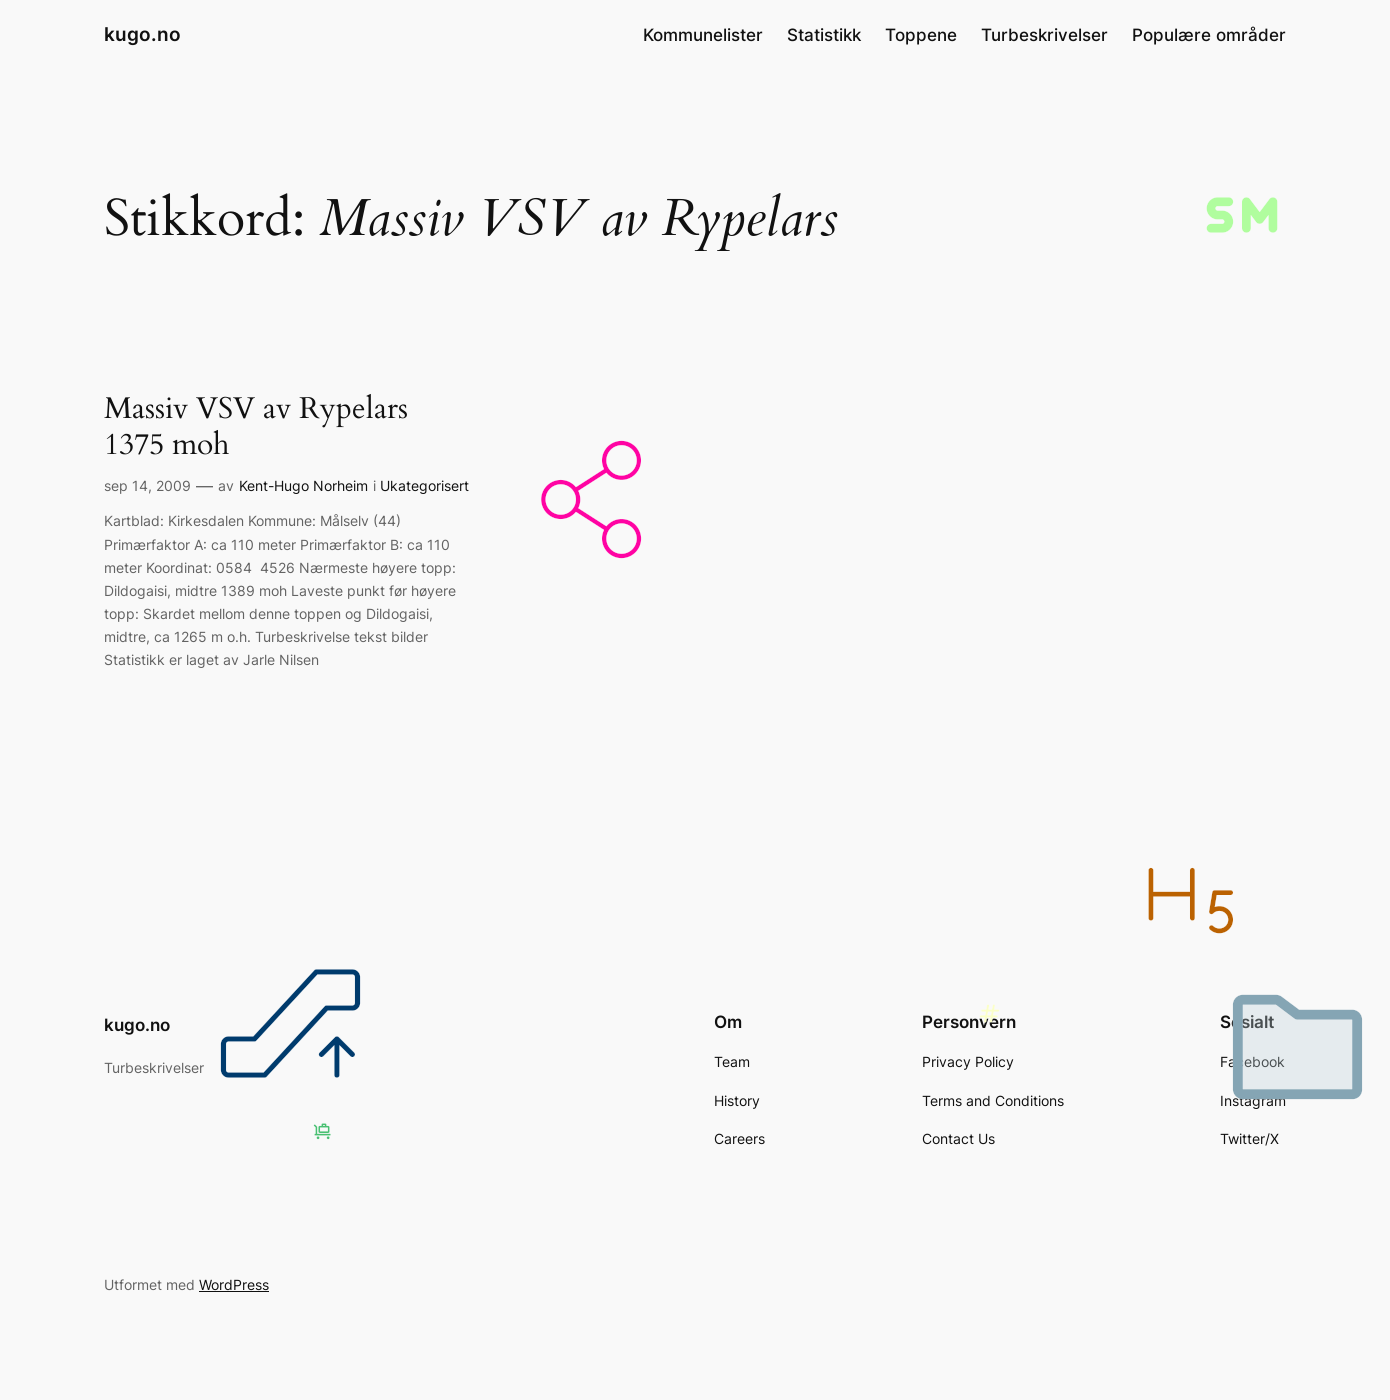  Describe the element at coordinates (595, 499) in the screenshot. I see `share content to social networks` at that location.